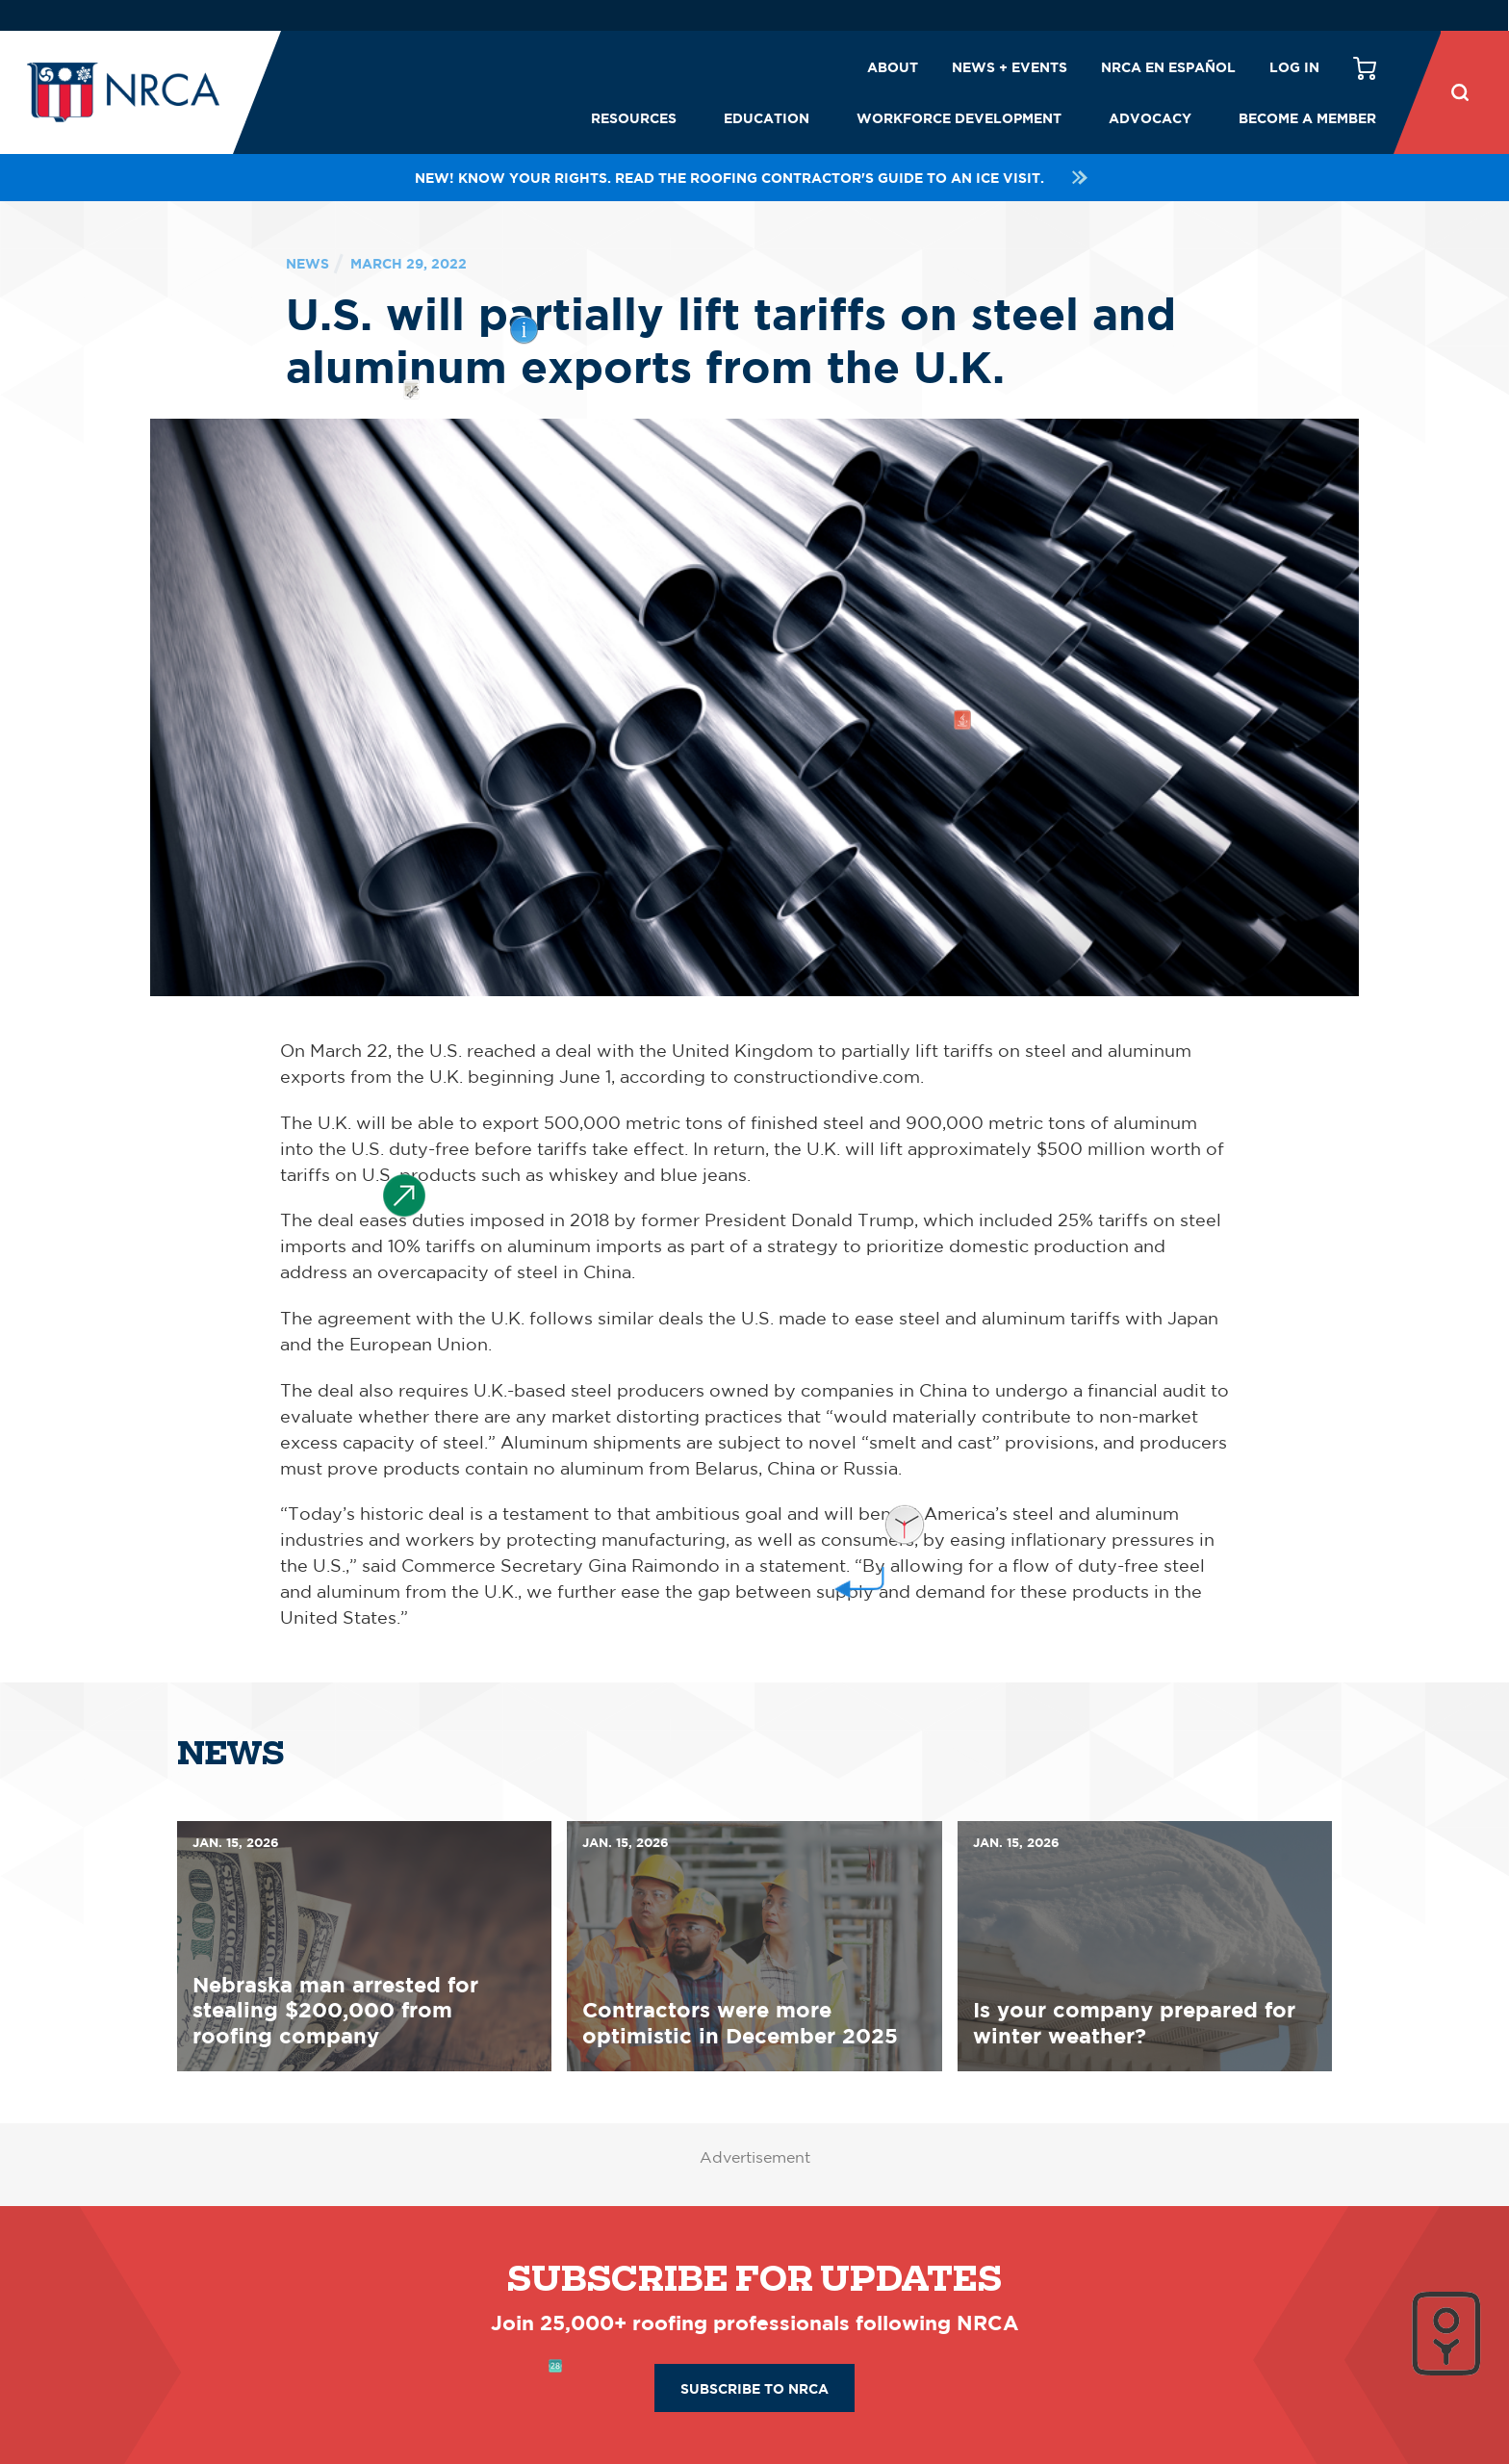 This screenshot has height=2464, width=1509. What do you see at coordinates (905, 1525) in the screenshot?
I see `open date and time settings` at bounding box center [905, 1525].